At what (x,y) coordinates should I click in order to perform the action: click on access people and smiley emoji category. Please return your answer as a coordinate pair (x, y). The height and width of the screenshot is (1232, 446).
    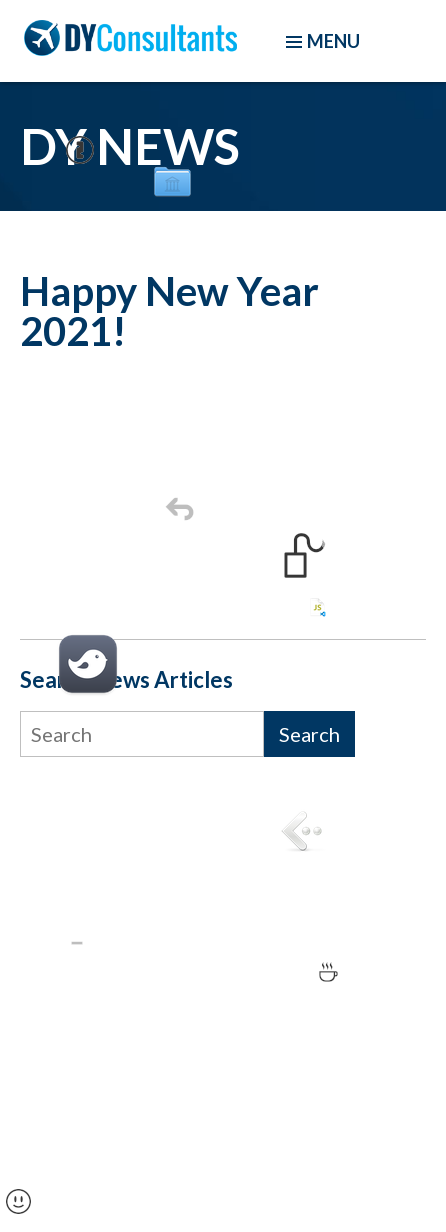
    Looking at the image, I should click on (18, 1201).